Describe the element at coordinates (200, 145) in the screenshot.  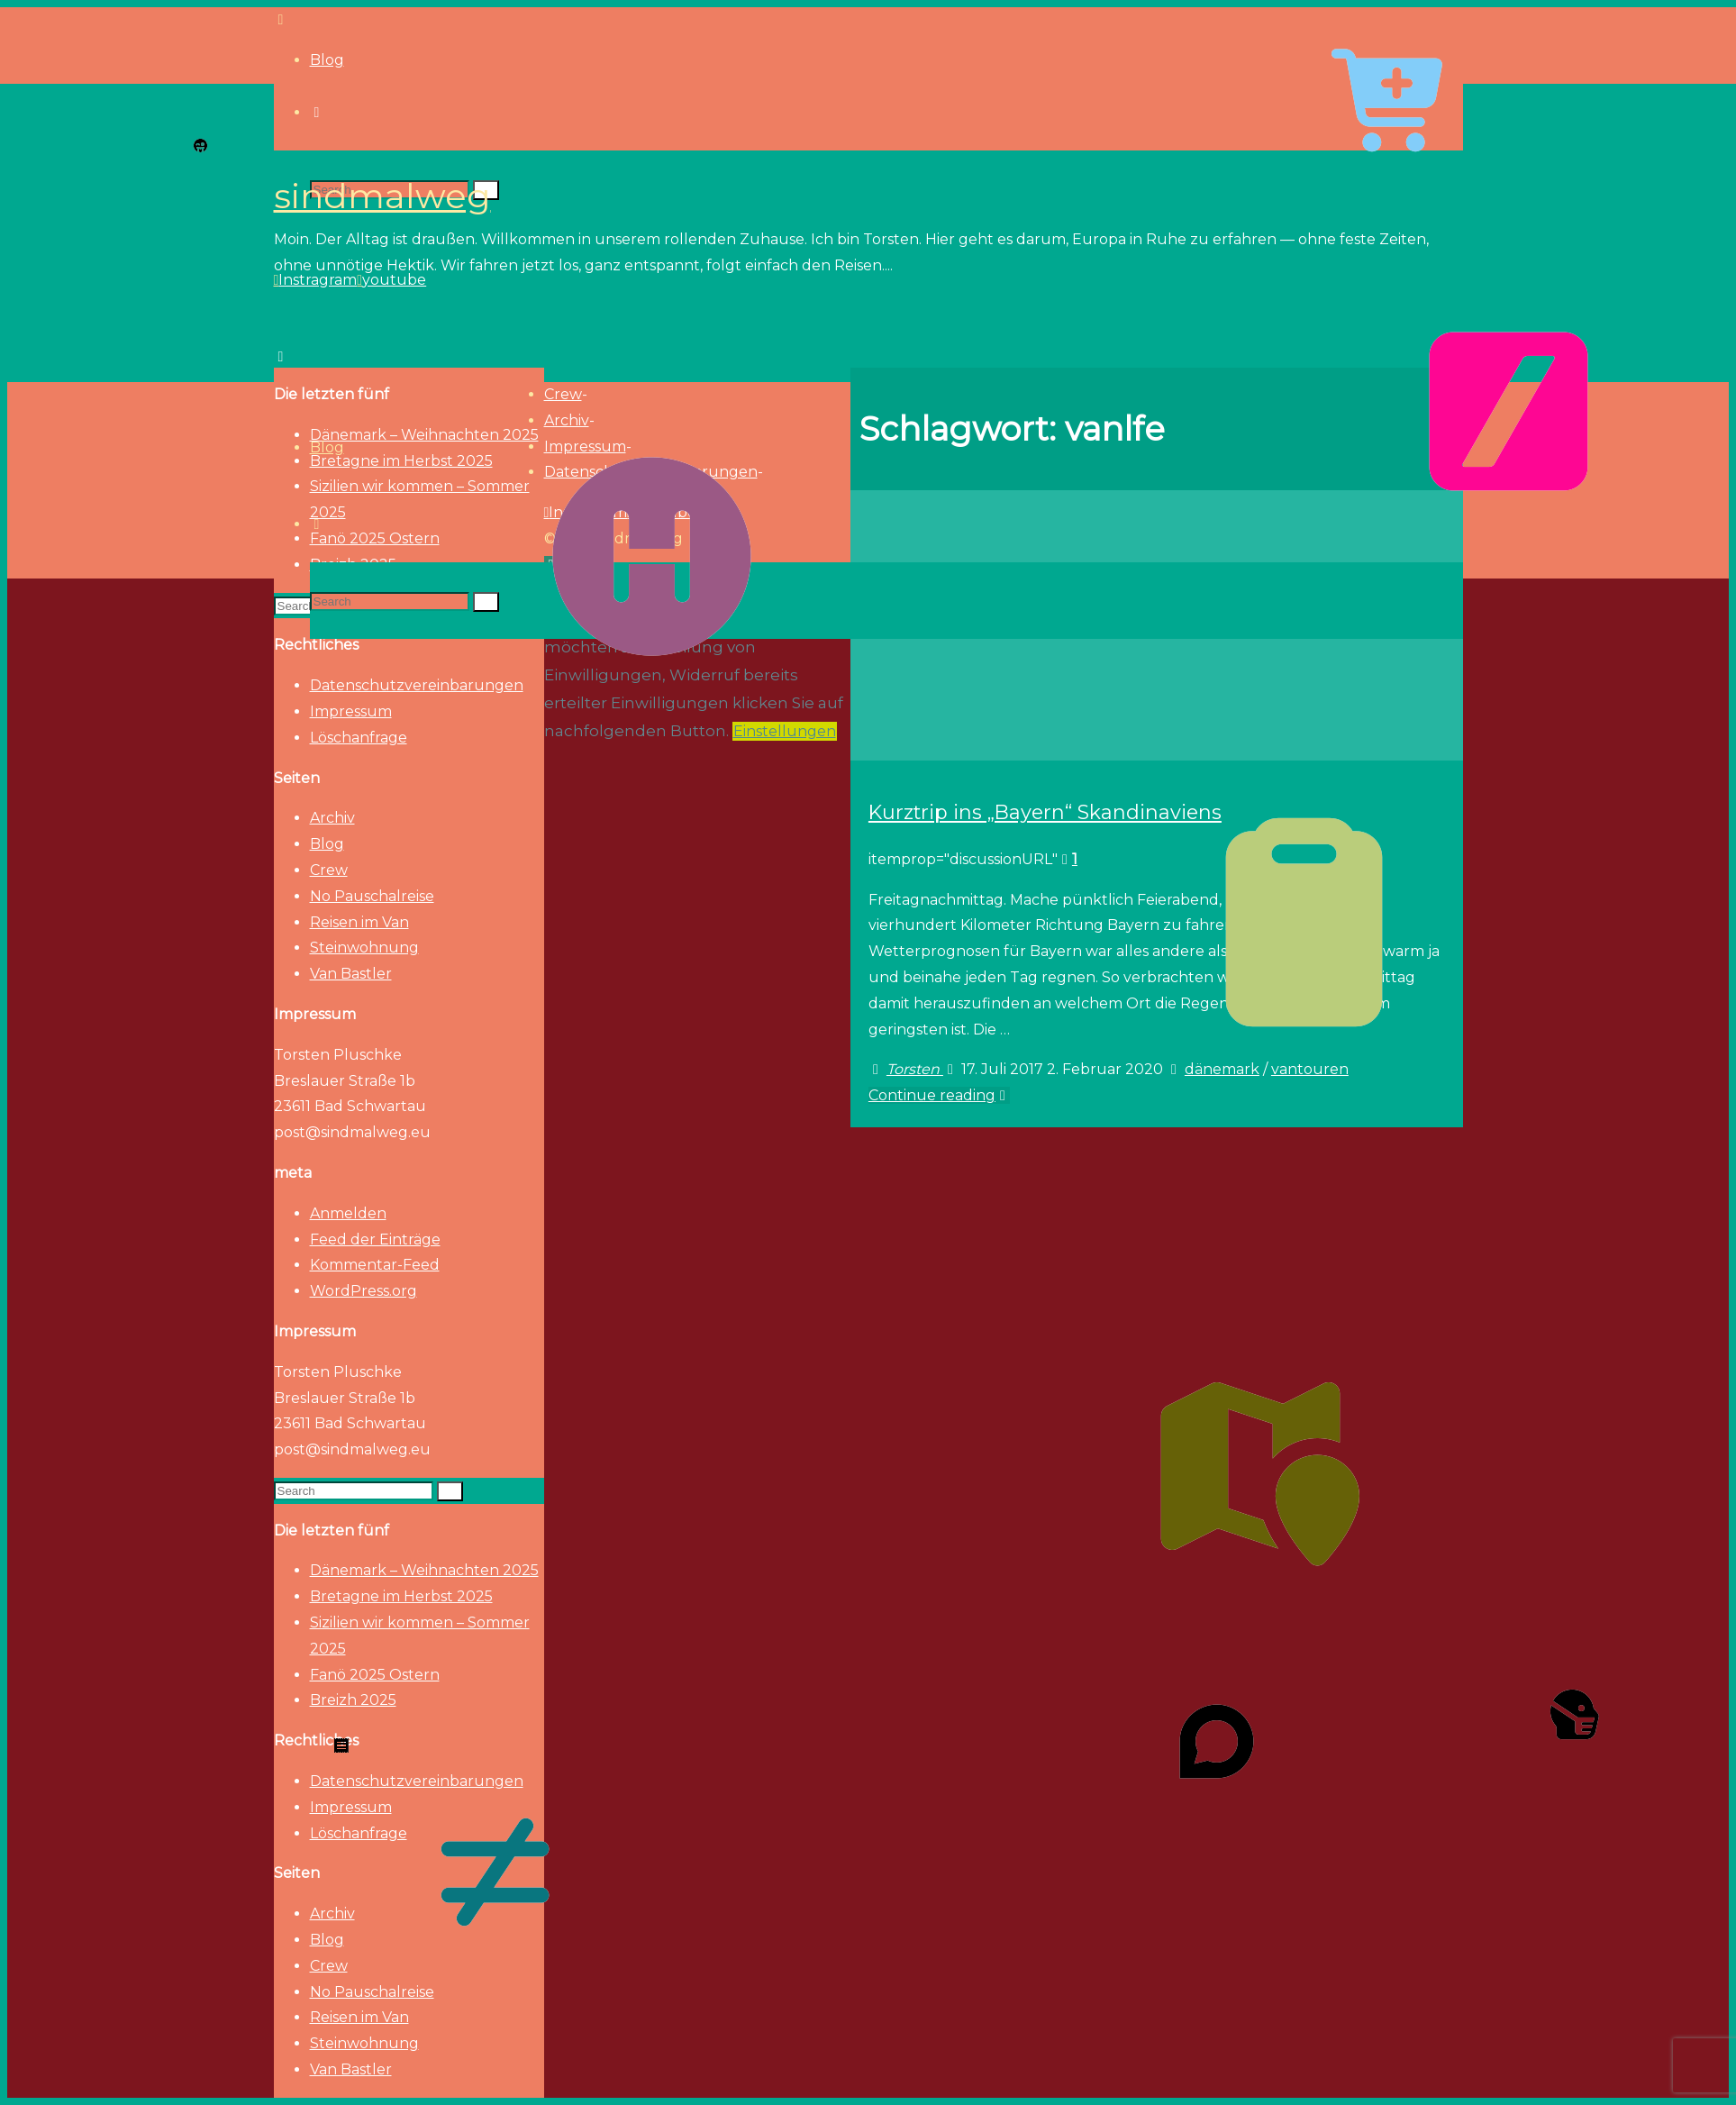
I see `insert a playful or silly emoji reaction` at that location.